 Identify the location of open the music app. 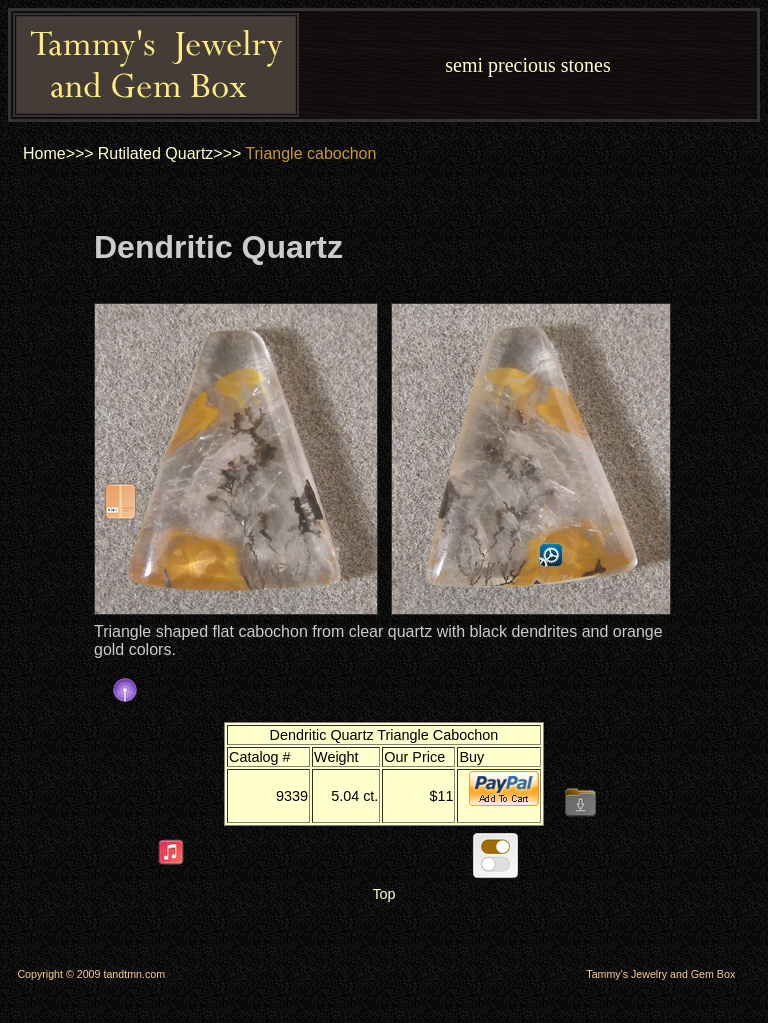
(171, 852).